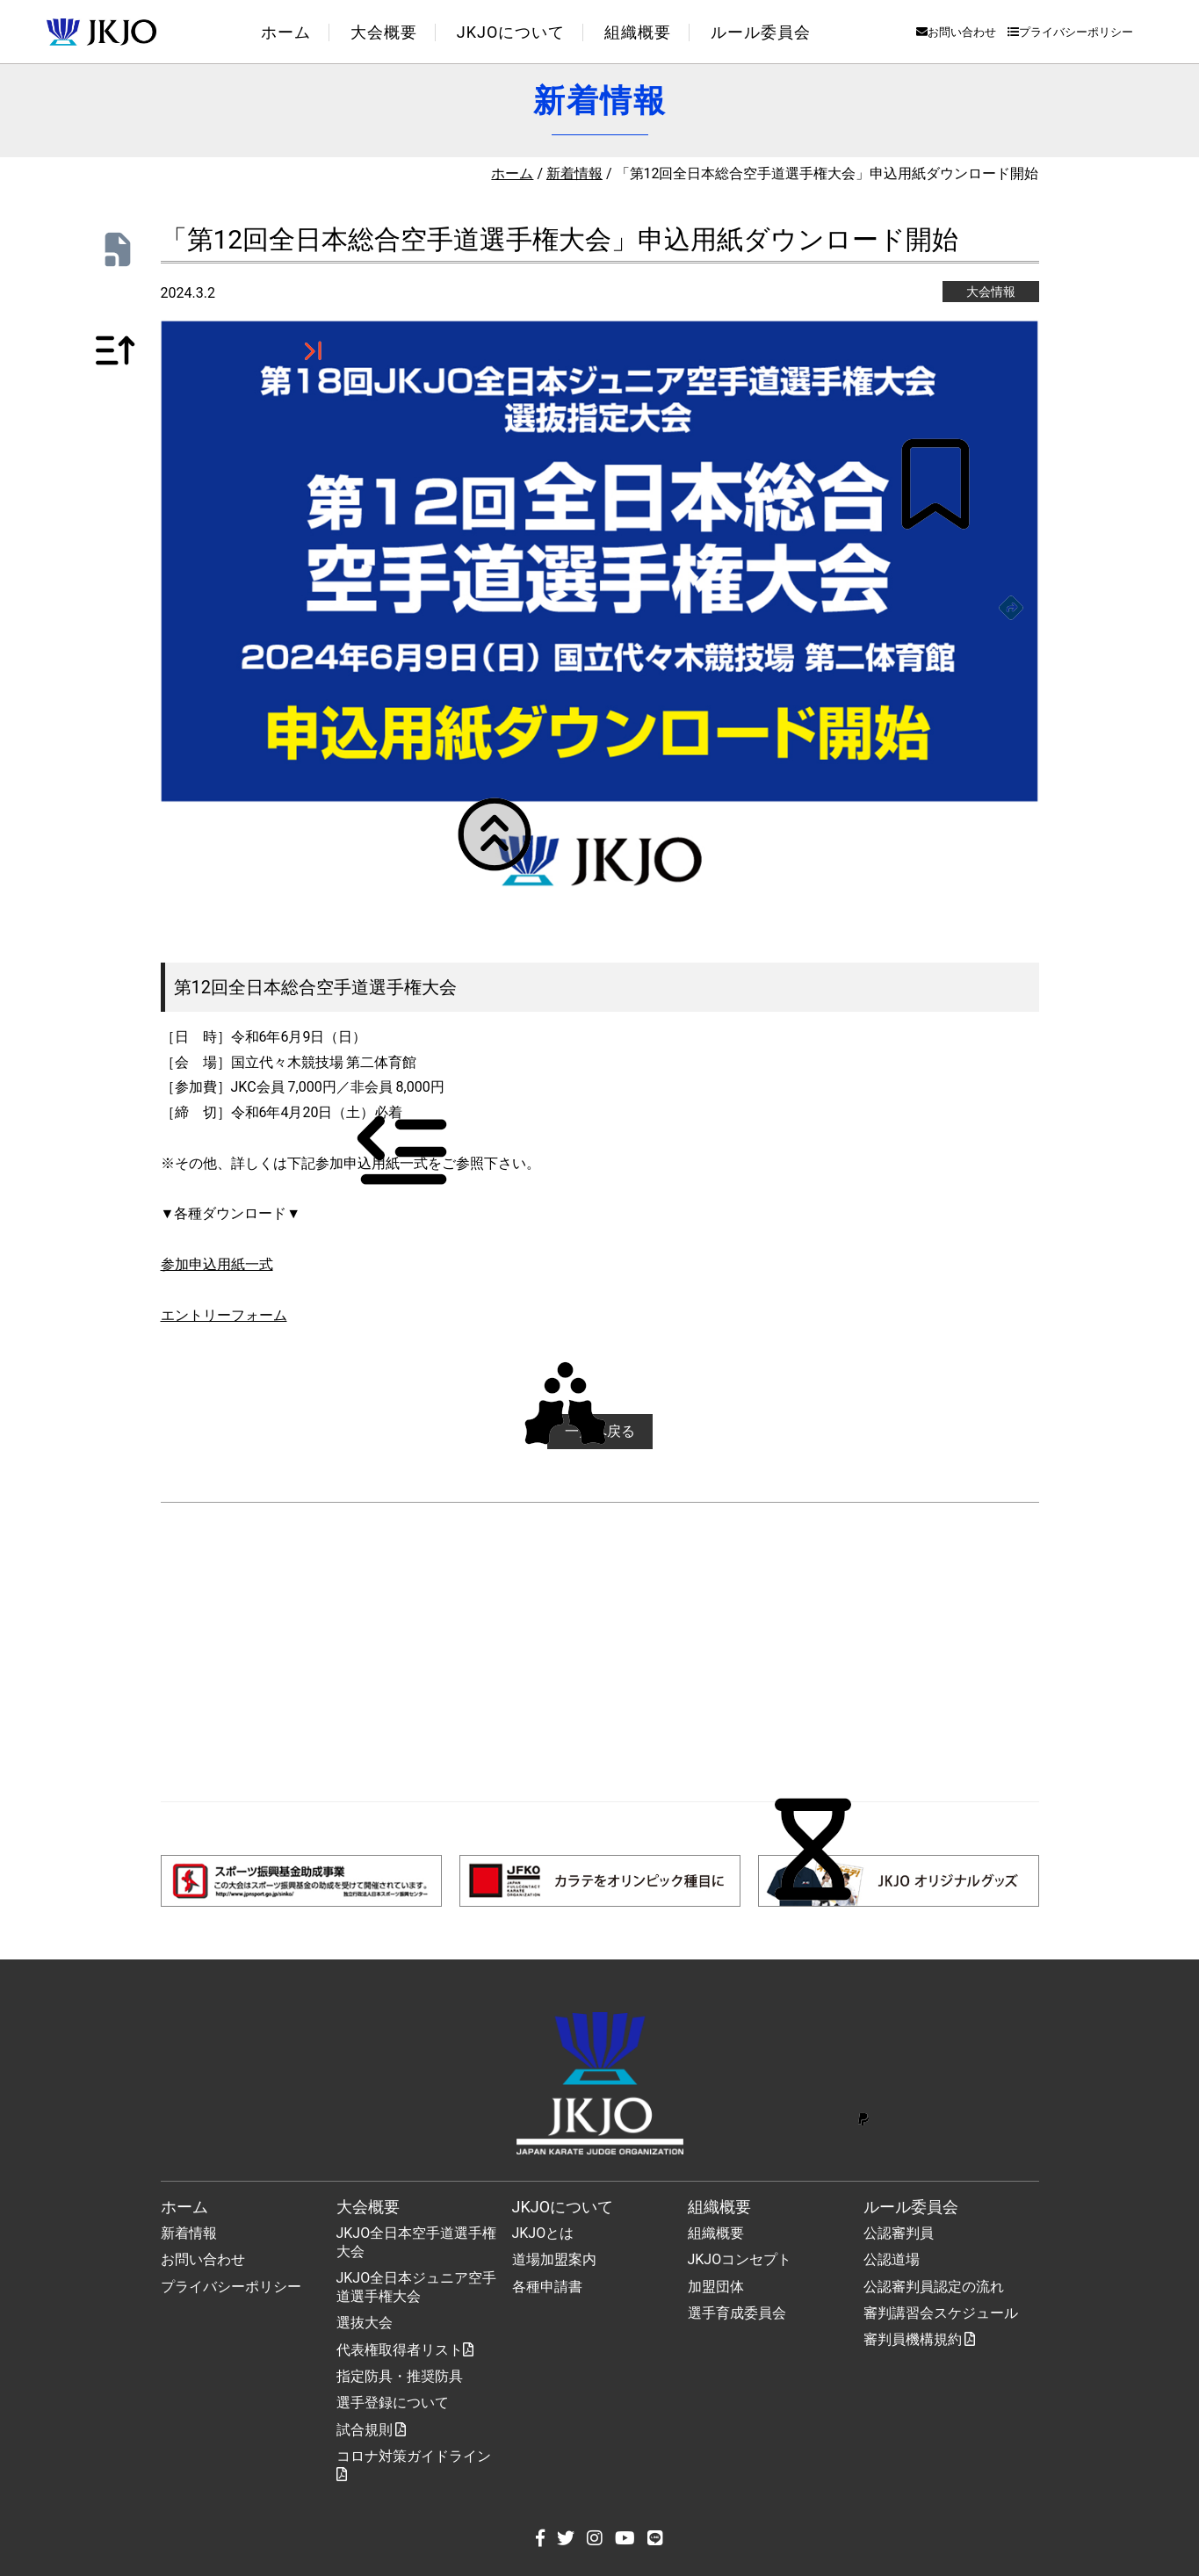 This screenshot has width=1199, height=2576. Describe the element at coordinates (314, 351) in the screenshot. I see `skip to end of content` at that location.